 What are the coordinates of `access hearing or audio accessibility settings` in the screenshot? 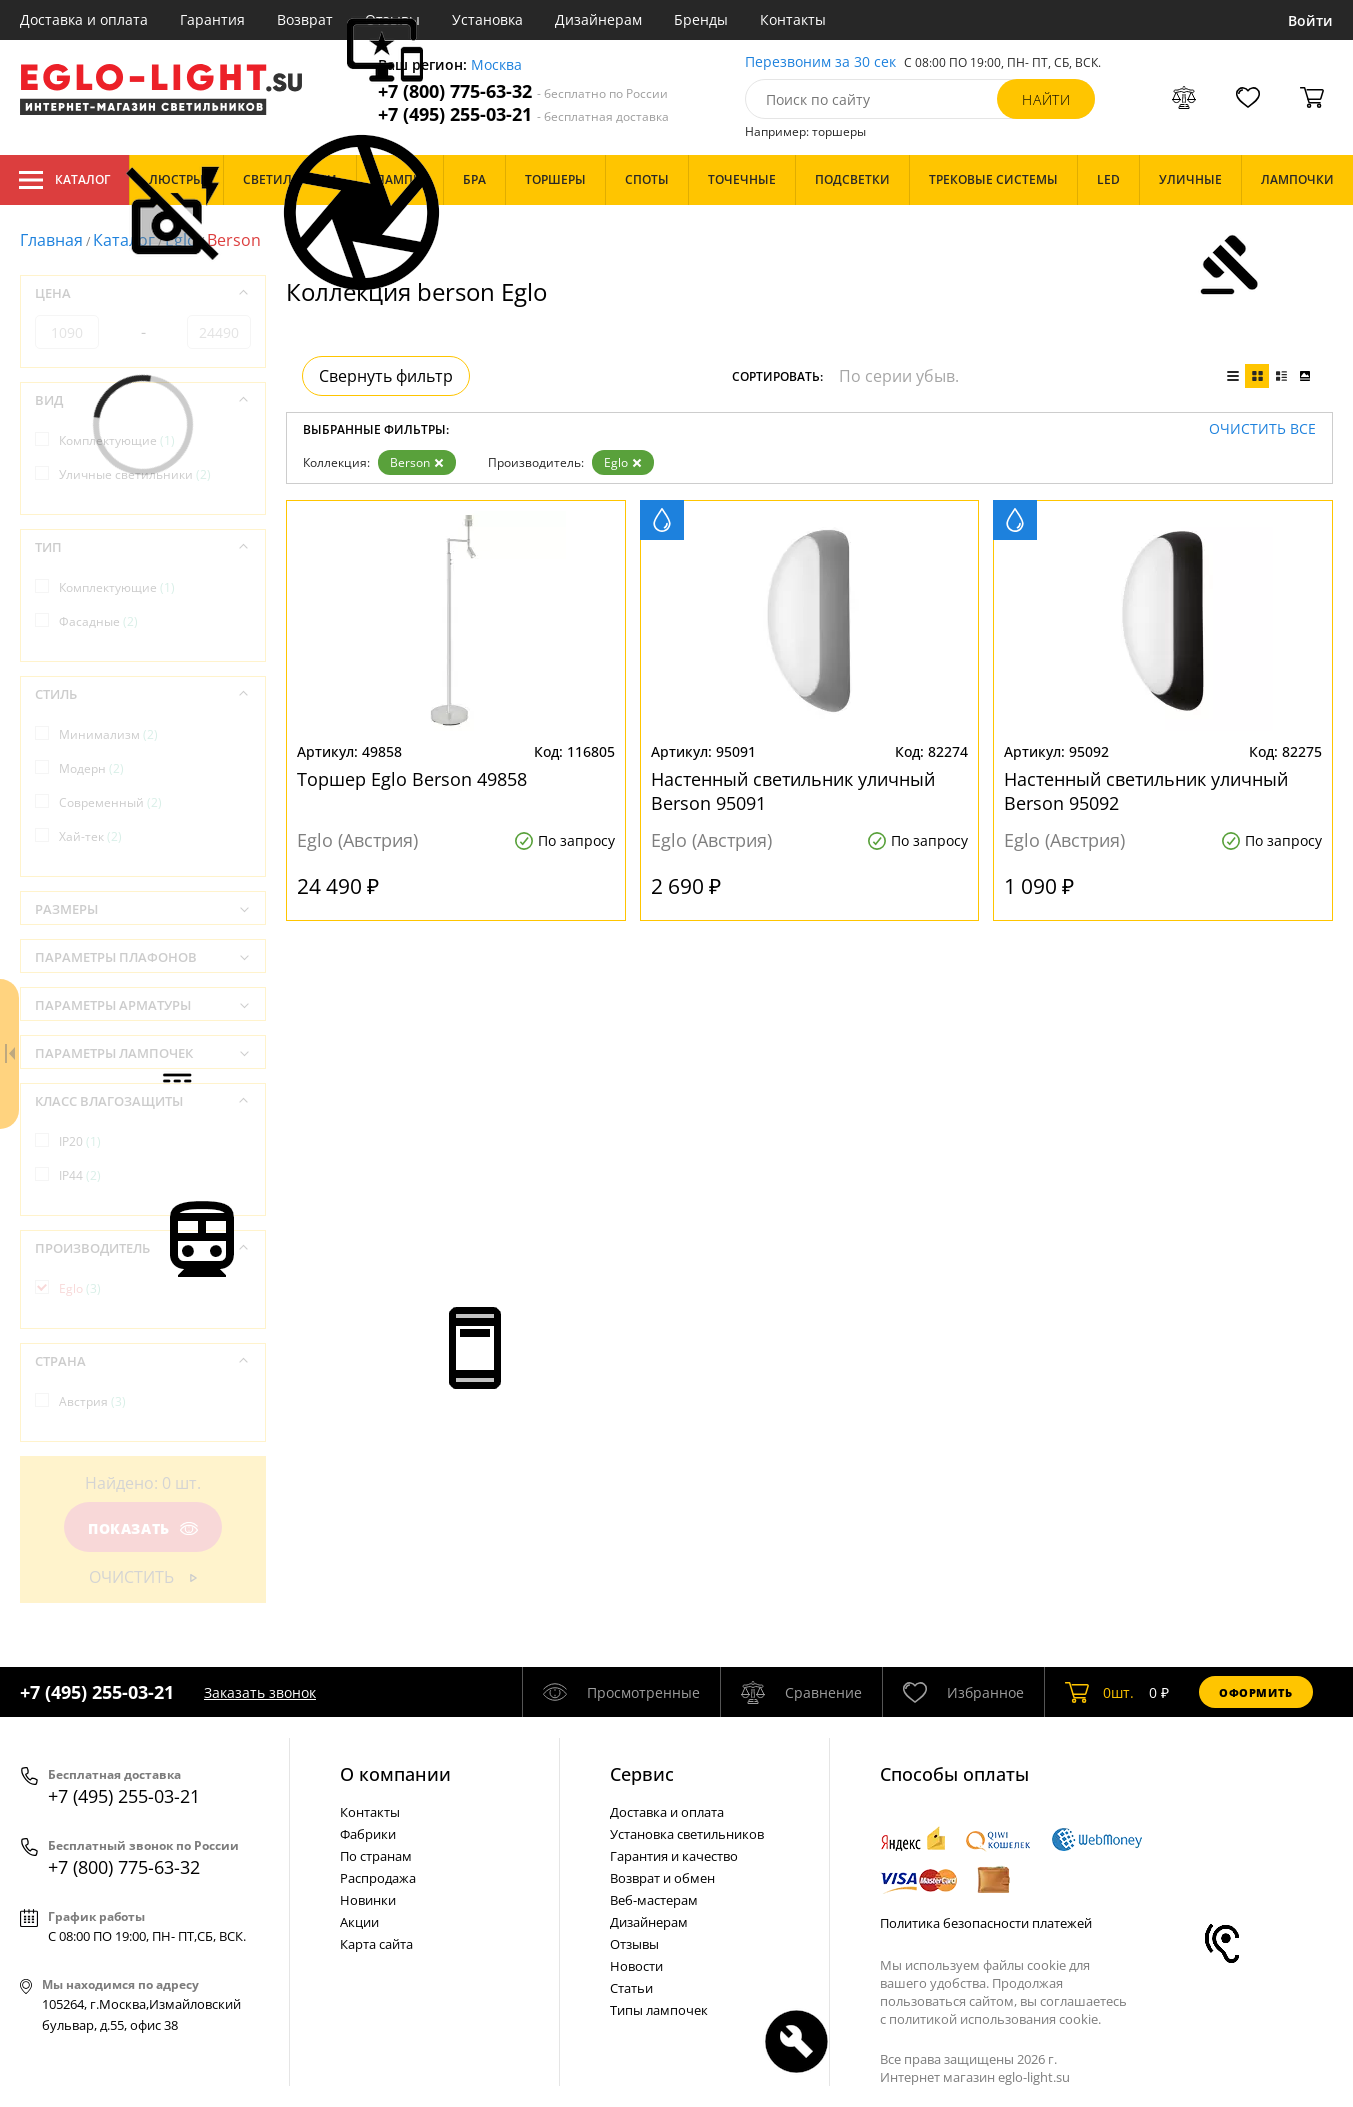 It's located at (1222, 1944).